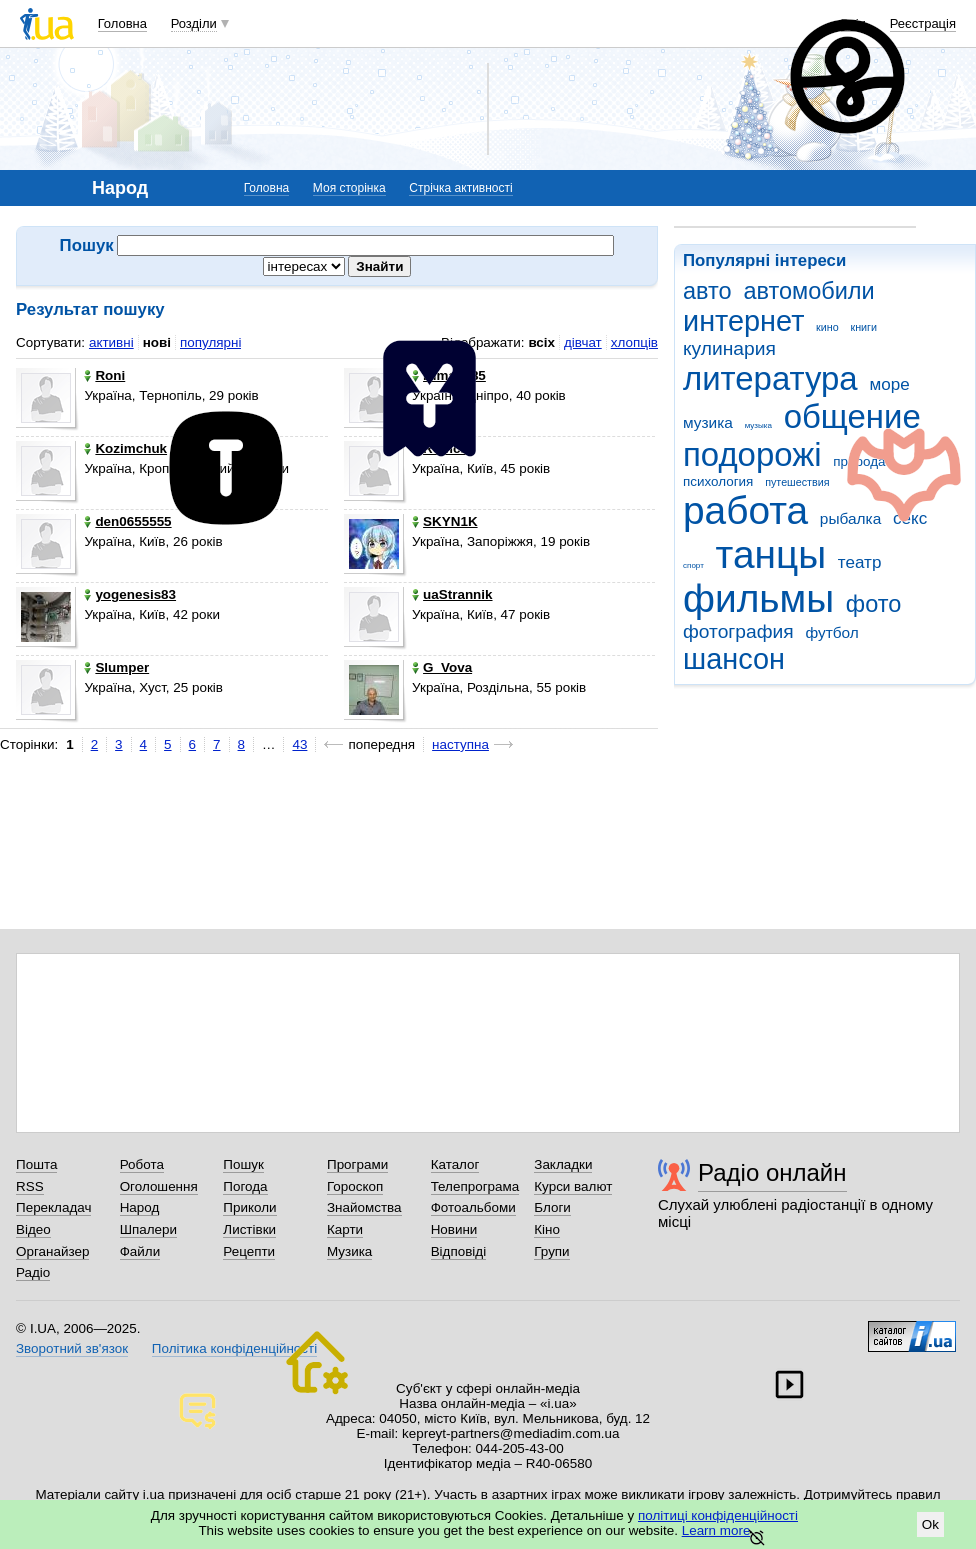  Describe the element at coordinates (904, 475) in the screenshot. I see `toggle dark mode or night theme` at that location.